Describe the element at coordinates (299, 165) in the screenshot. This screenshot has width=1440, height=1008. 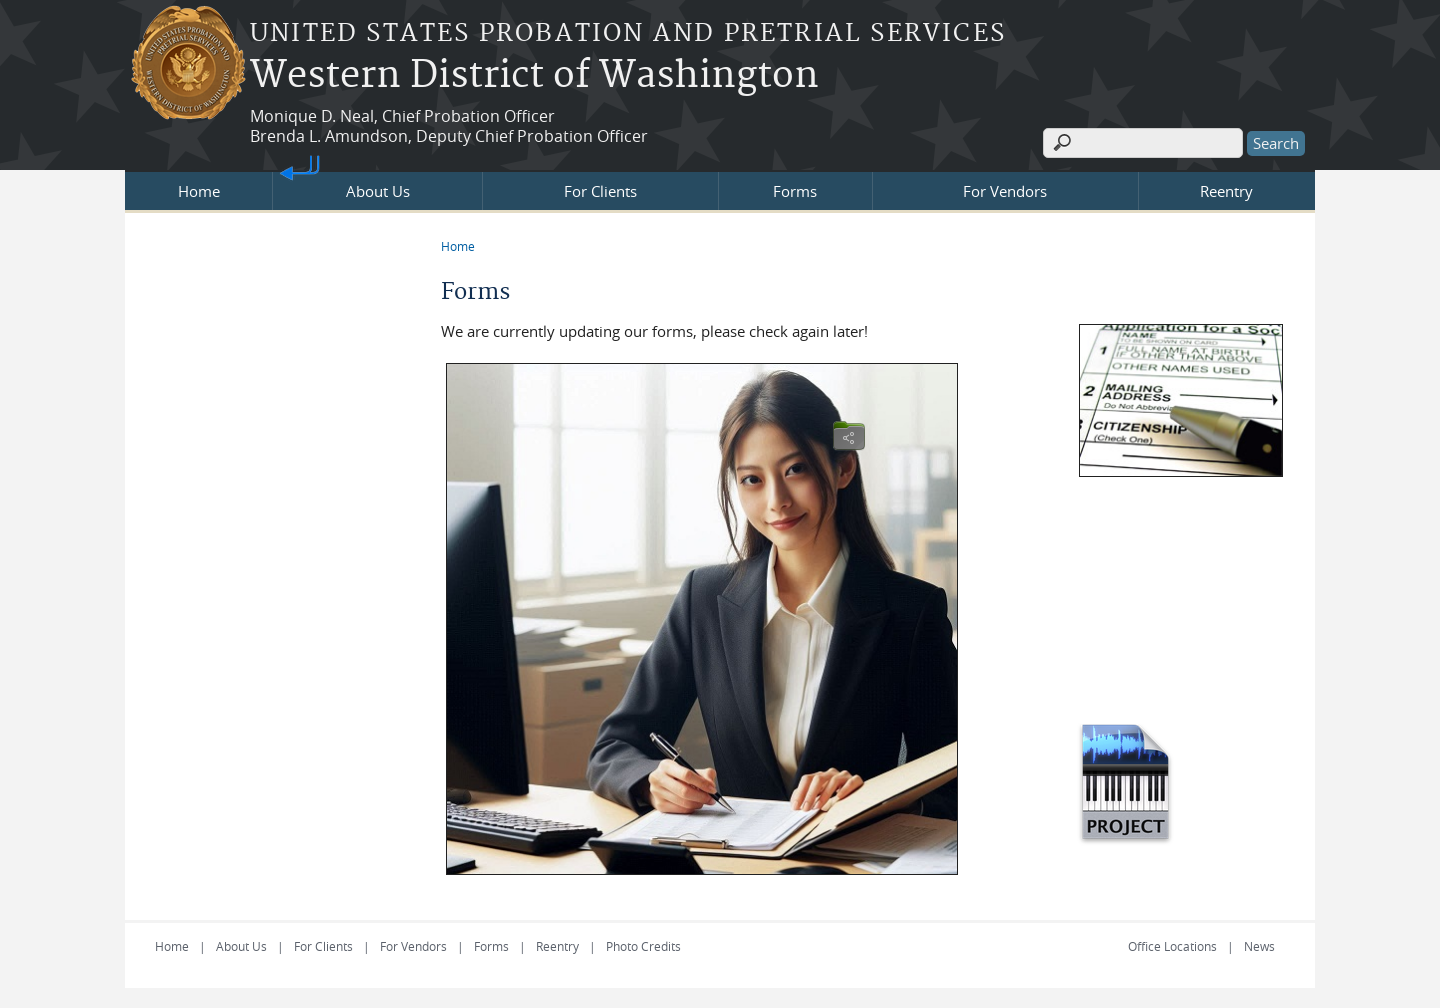
I see `reply to all recipients of an email` at that location.